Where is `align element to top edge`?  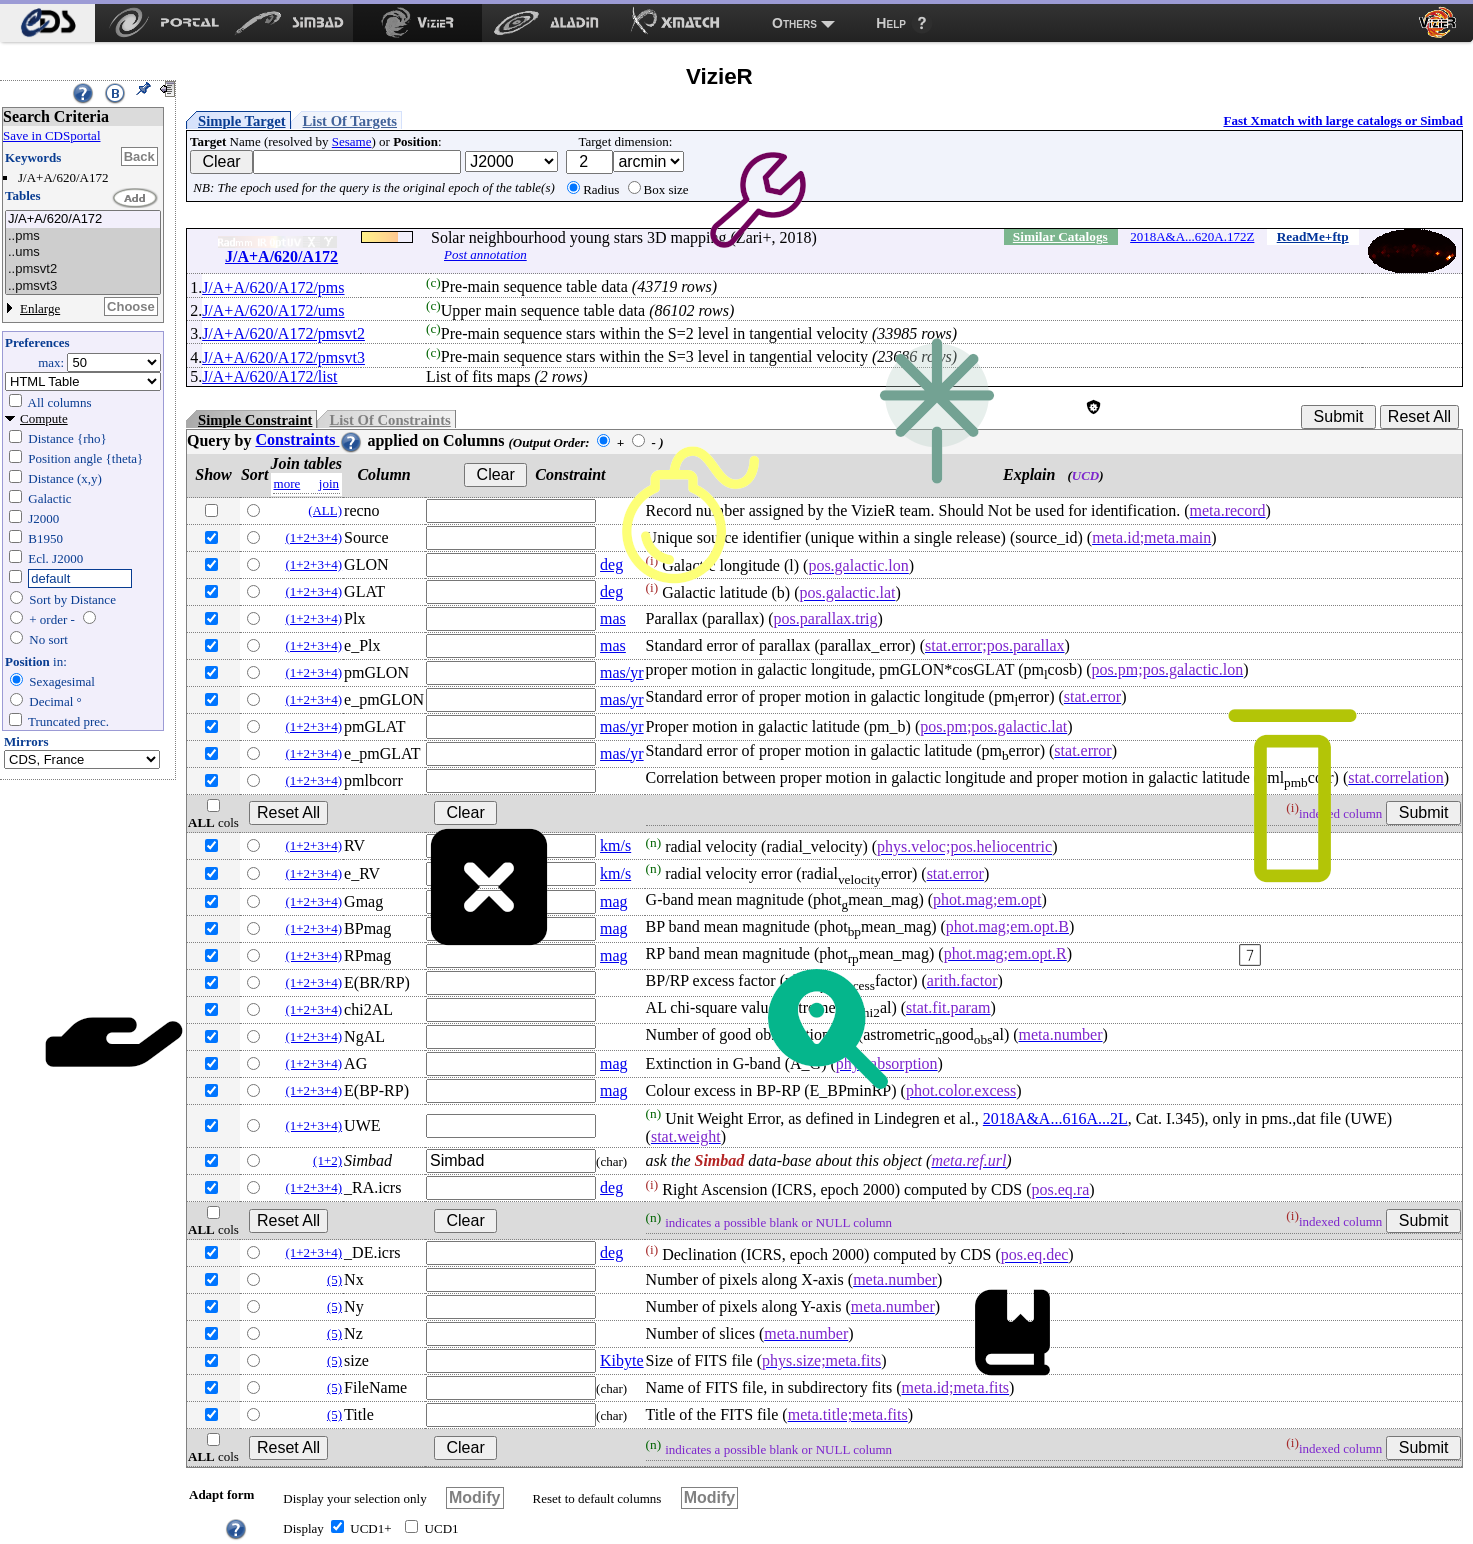 align element to top edge is located at coordinates (1292, 792).